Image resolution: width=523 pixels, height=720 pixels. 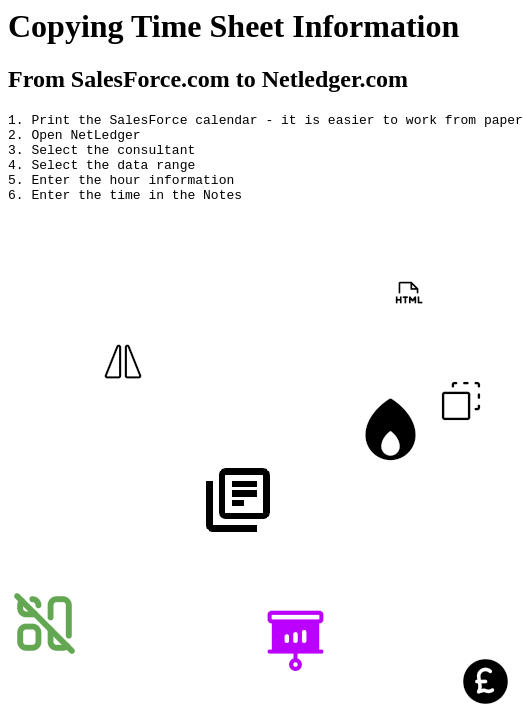 I want to click on access your document library, so click(x=238, y=500).